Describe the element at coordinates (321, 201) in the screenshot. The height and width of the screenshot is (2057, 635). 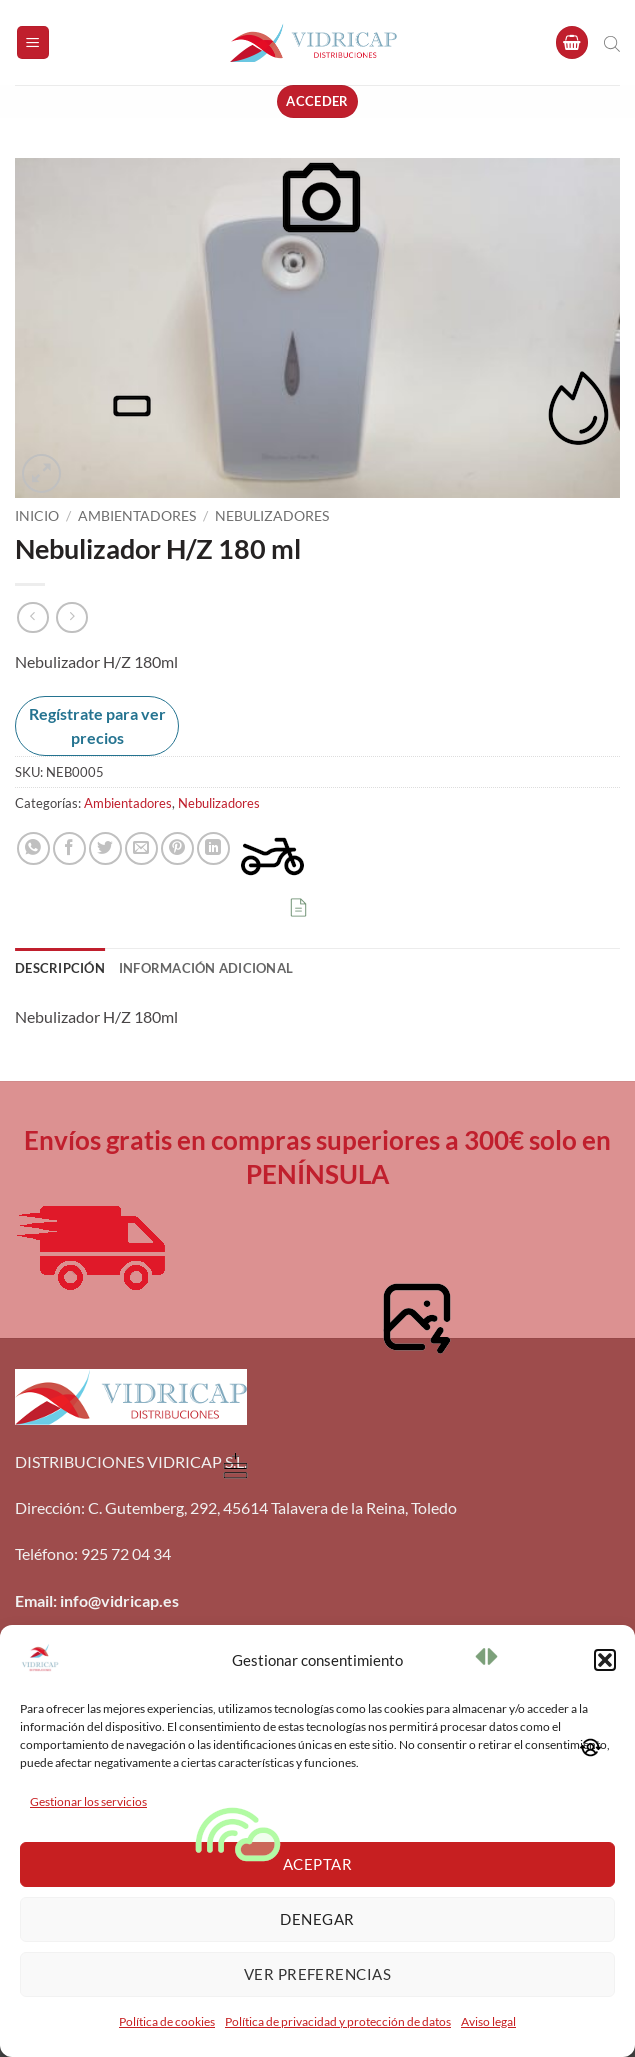
I see `take a photo` at that location.